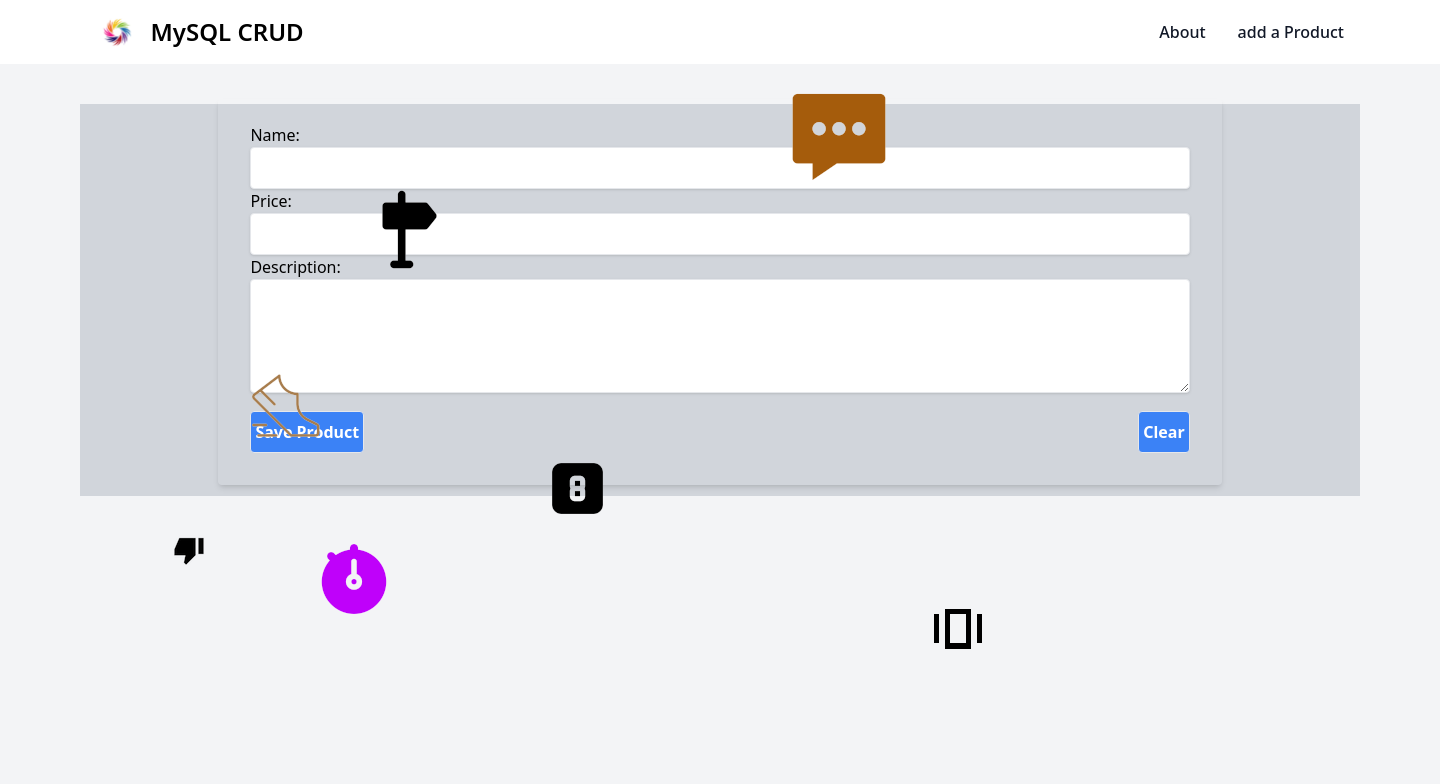 The height and width of the screenshot is (784, 1440). What do you see at coordinates (409, 229) in the screenshot?
I see `navigate to the next step or section` at bounding box center [409, 229].